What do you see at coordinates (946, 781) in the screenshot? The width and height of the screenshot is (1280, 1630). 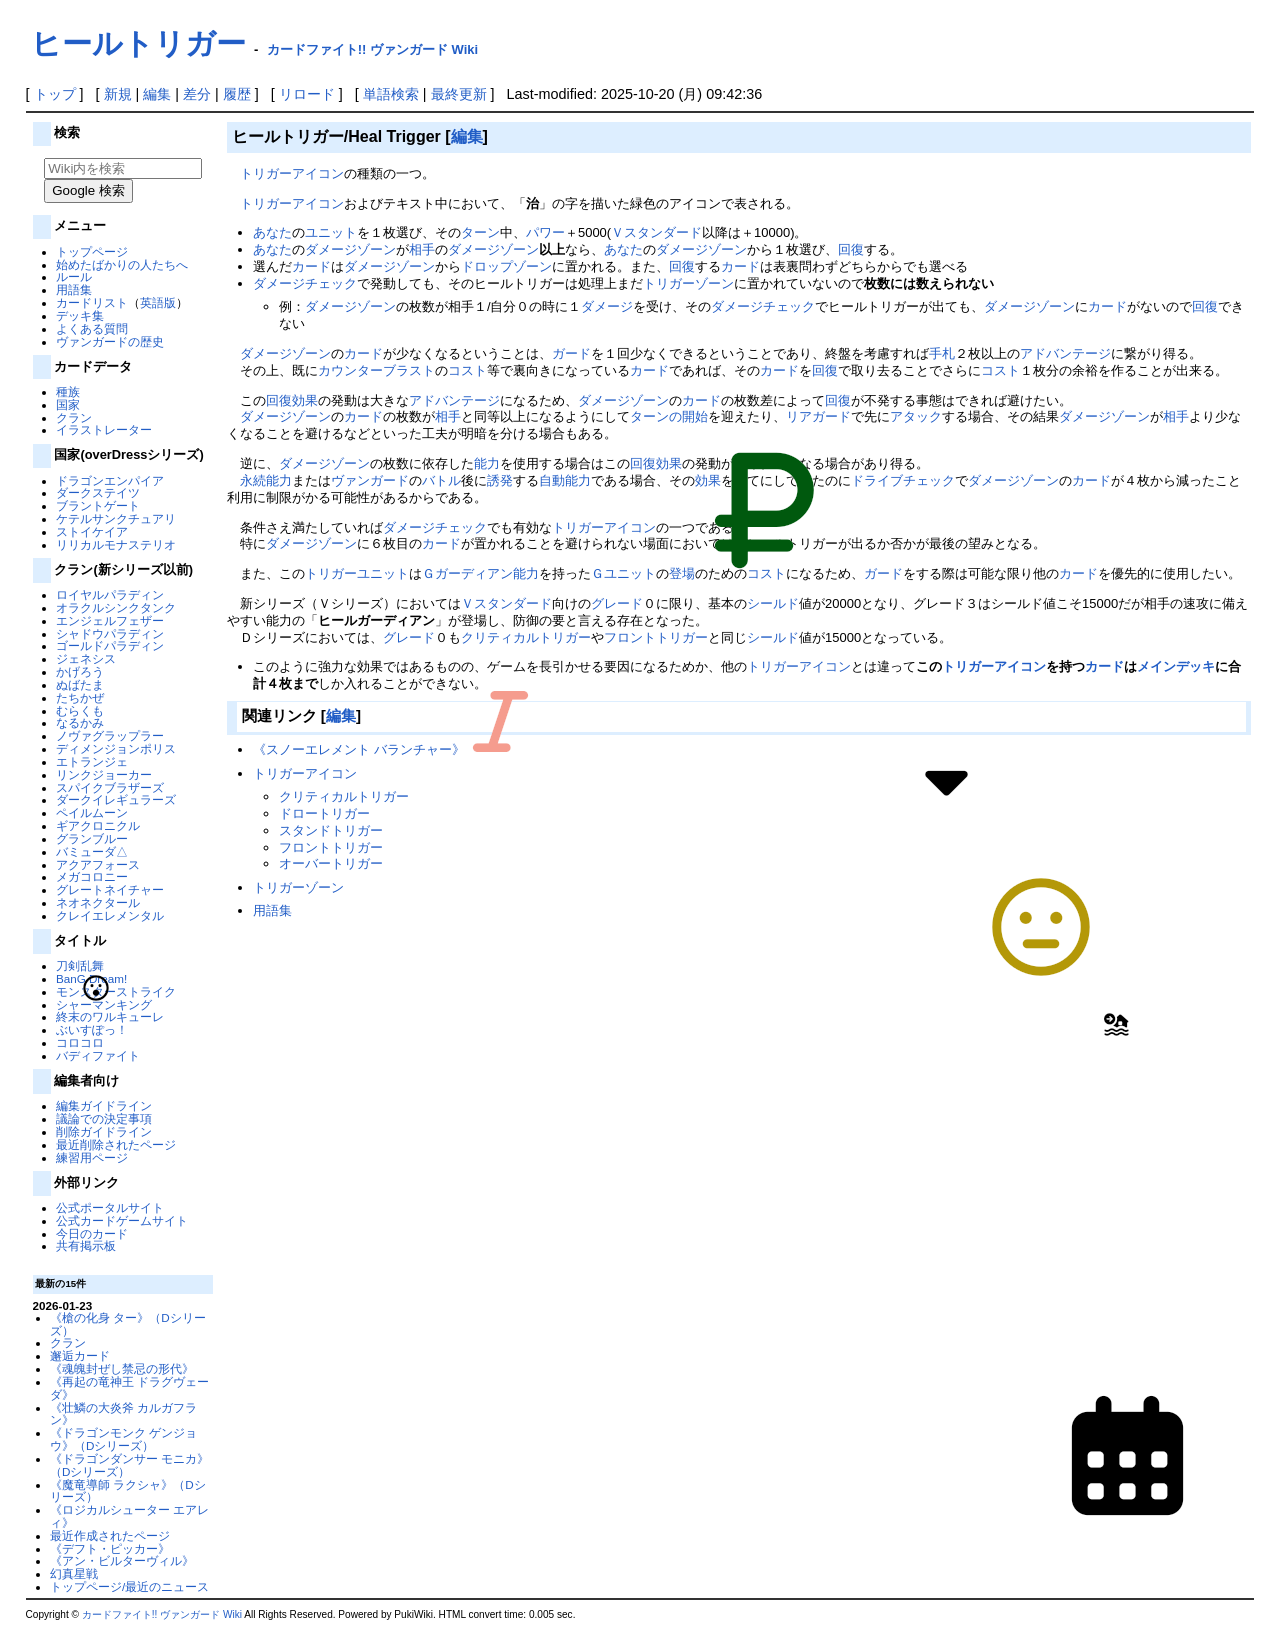 I see `expand a dropdown menu` at bounding box center [946, 781].